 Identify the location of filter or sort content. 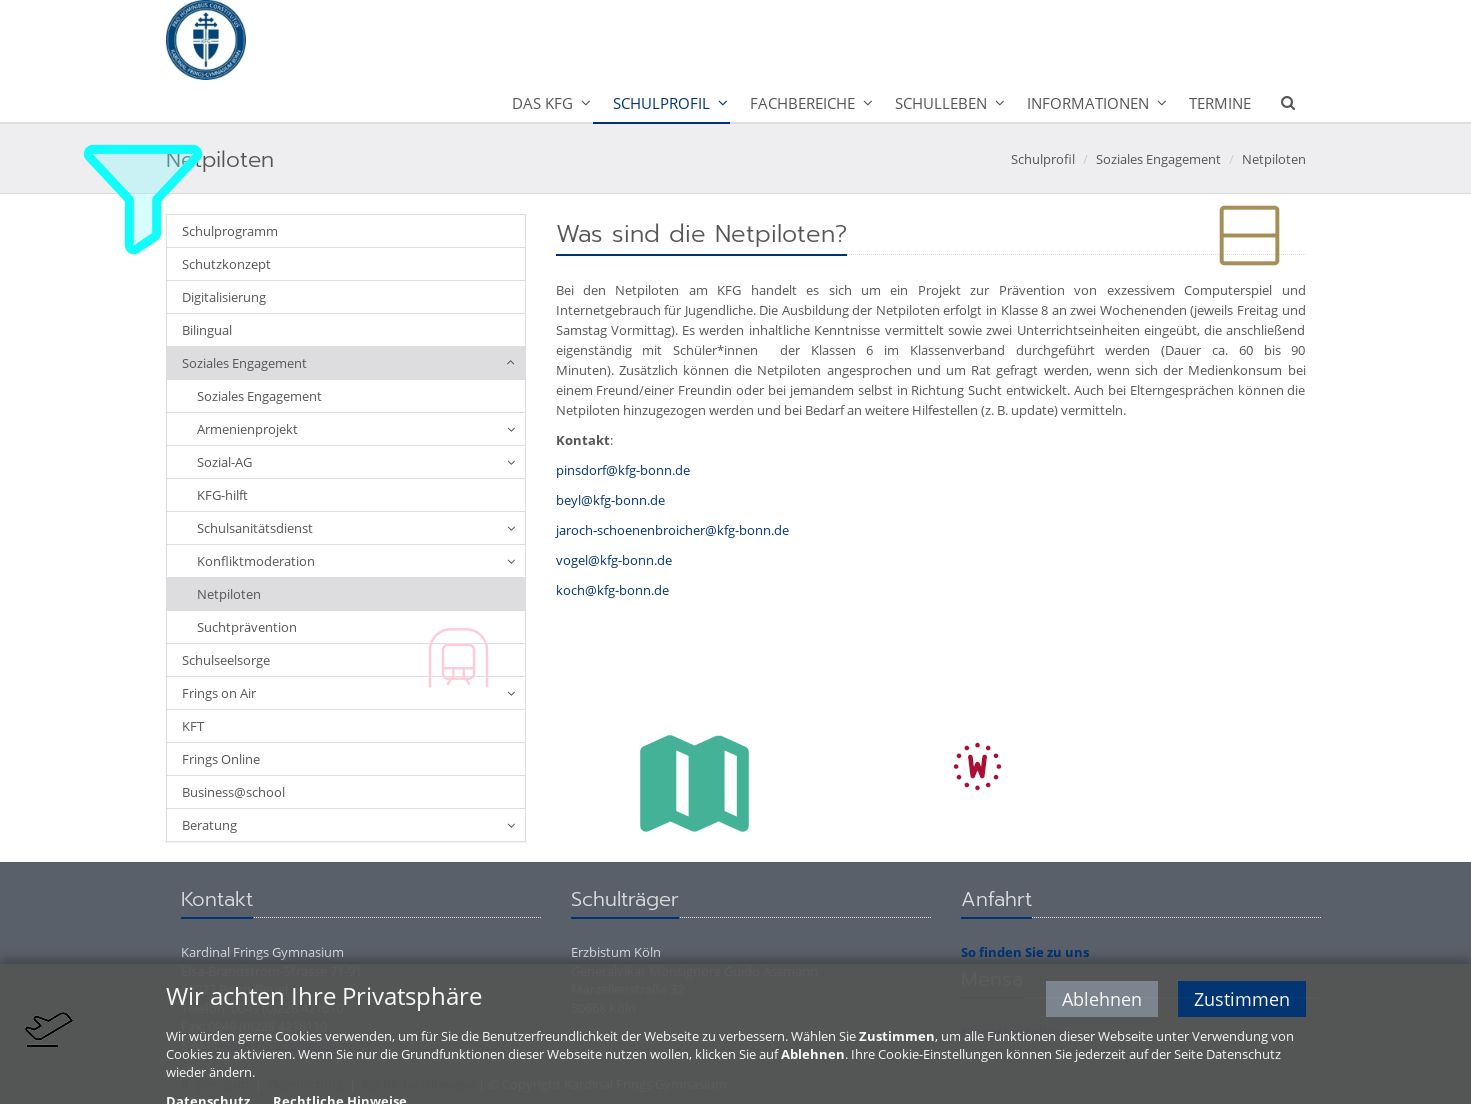
(143, 195).